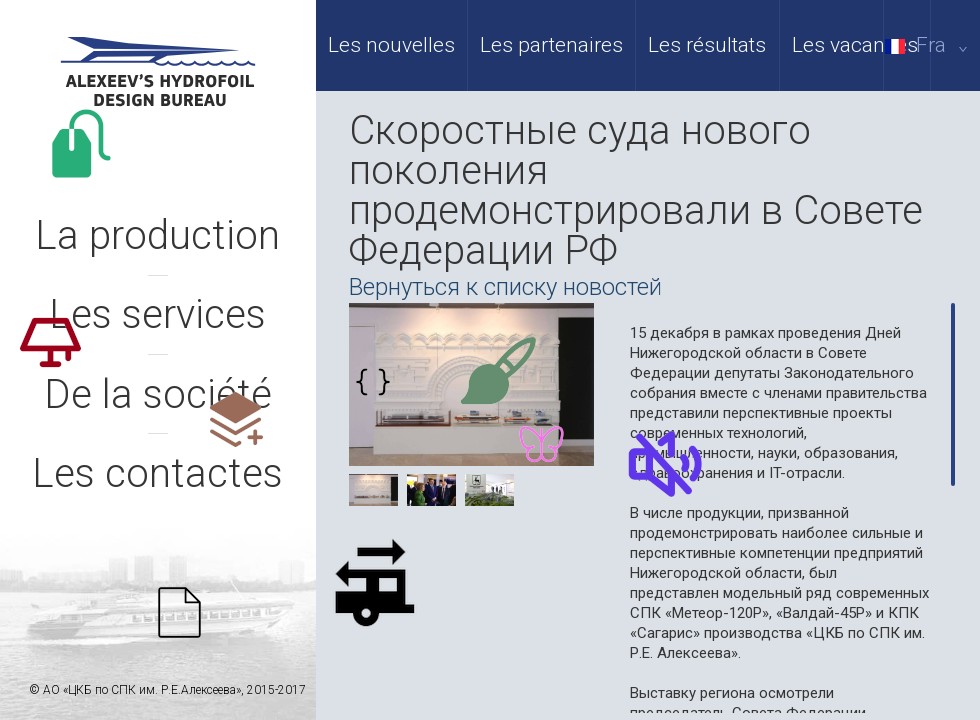  I want to click on browse tea or hot beverage options, so click(79, 146).